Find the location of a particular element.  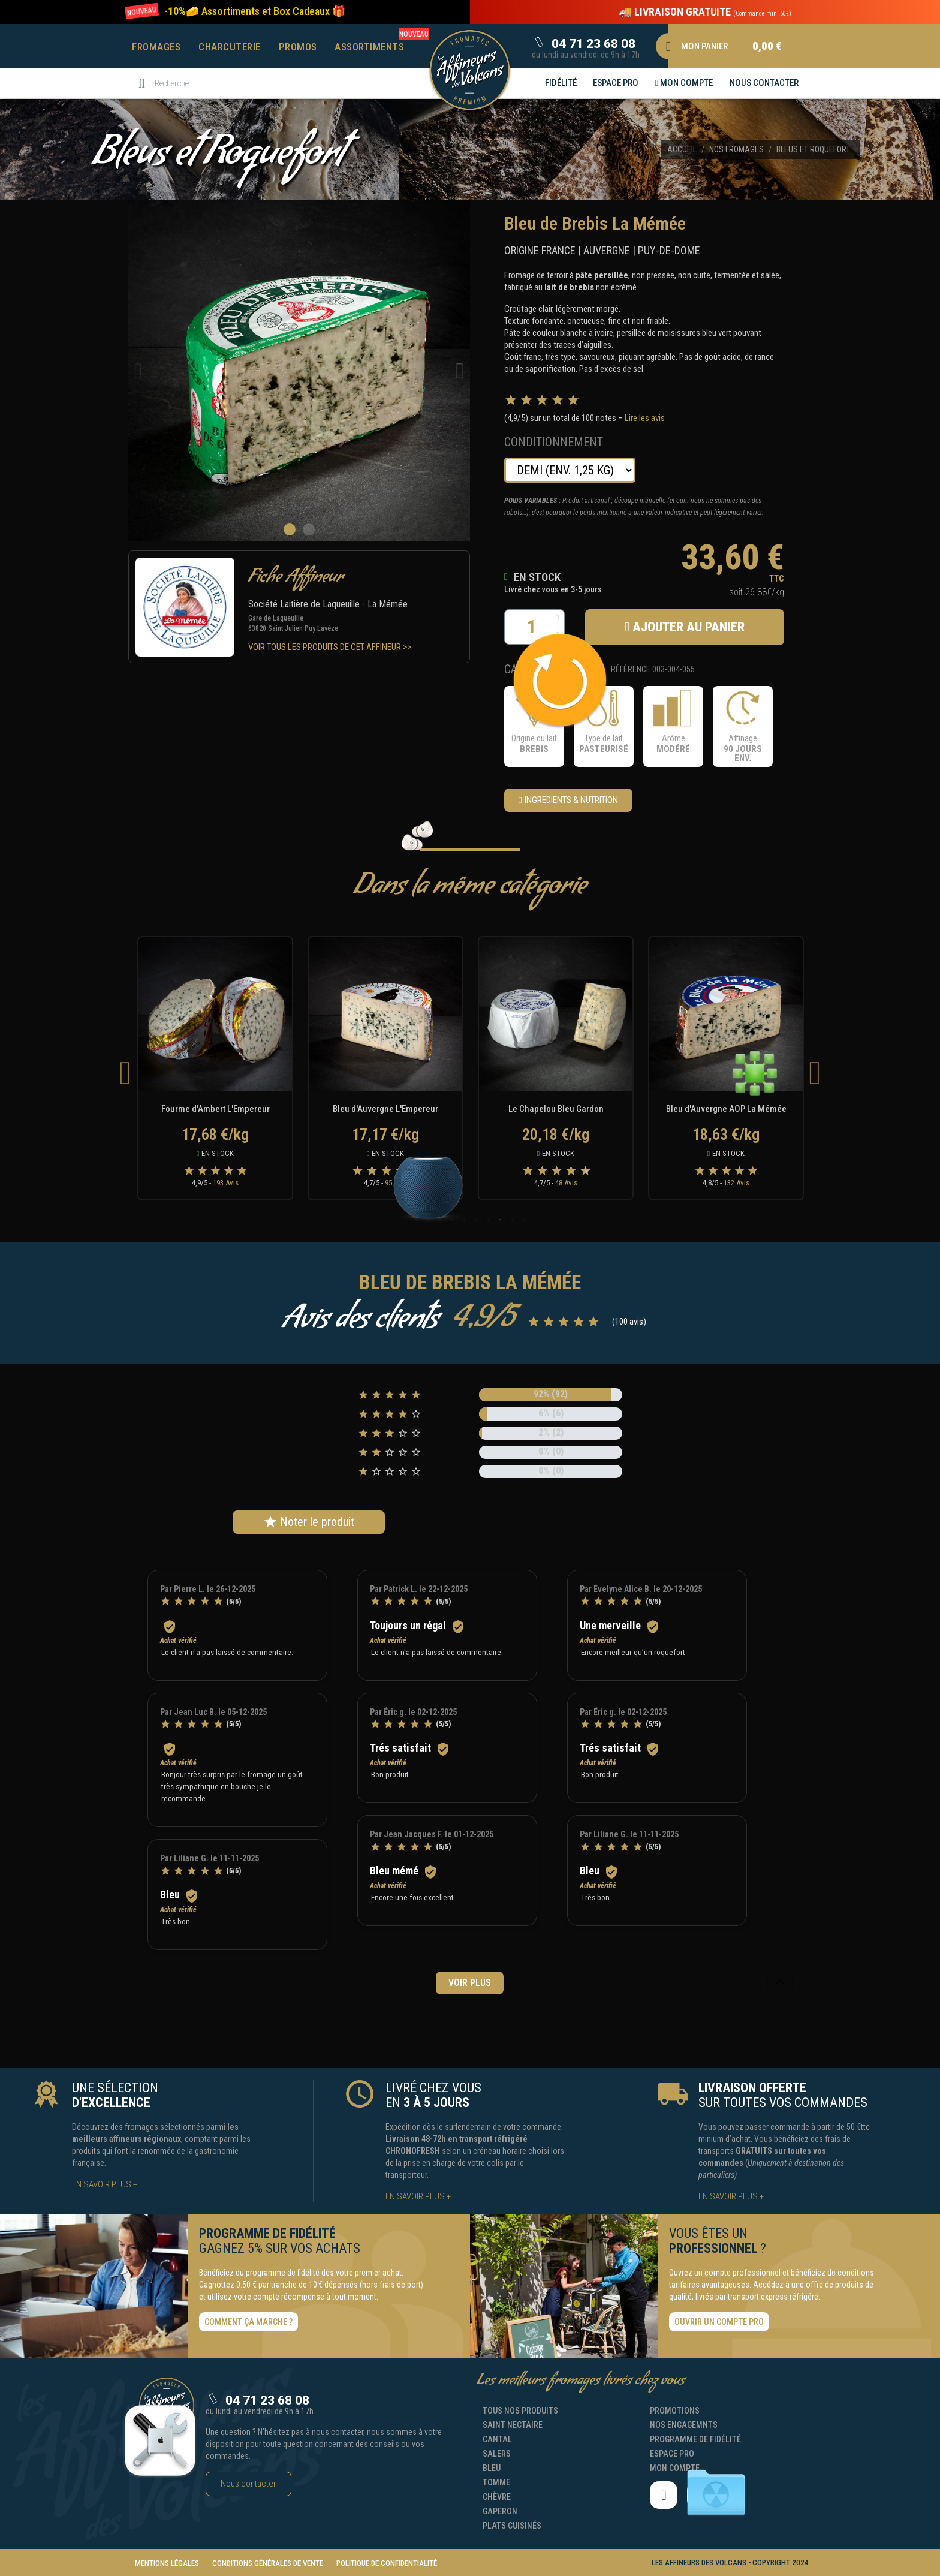

HomePod mini smart speaker device is located at coordinates (428, 1194).